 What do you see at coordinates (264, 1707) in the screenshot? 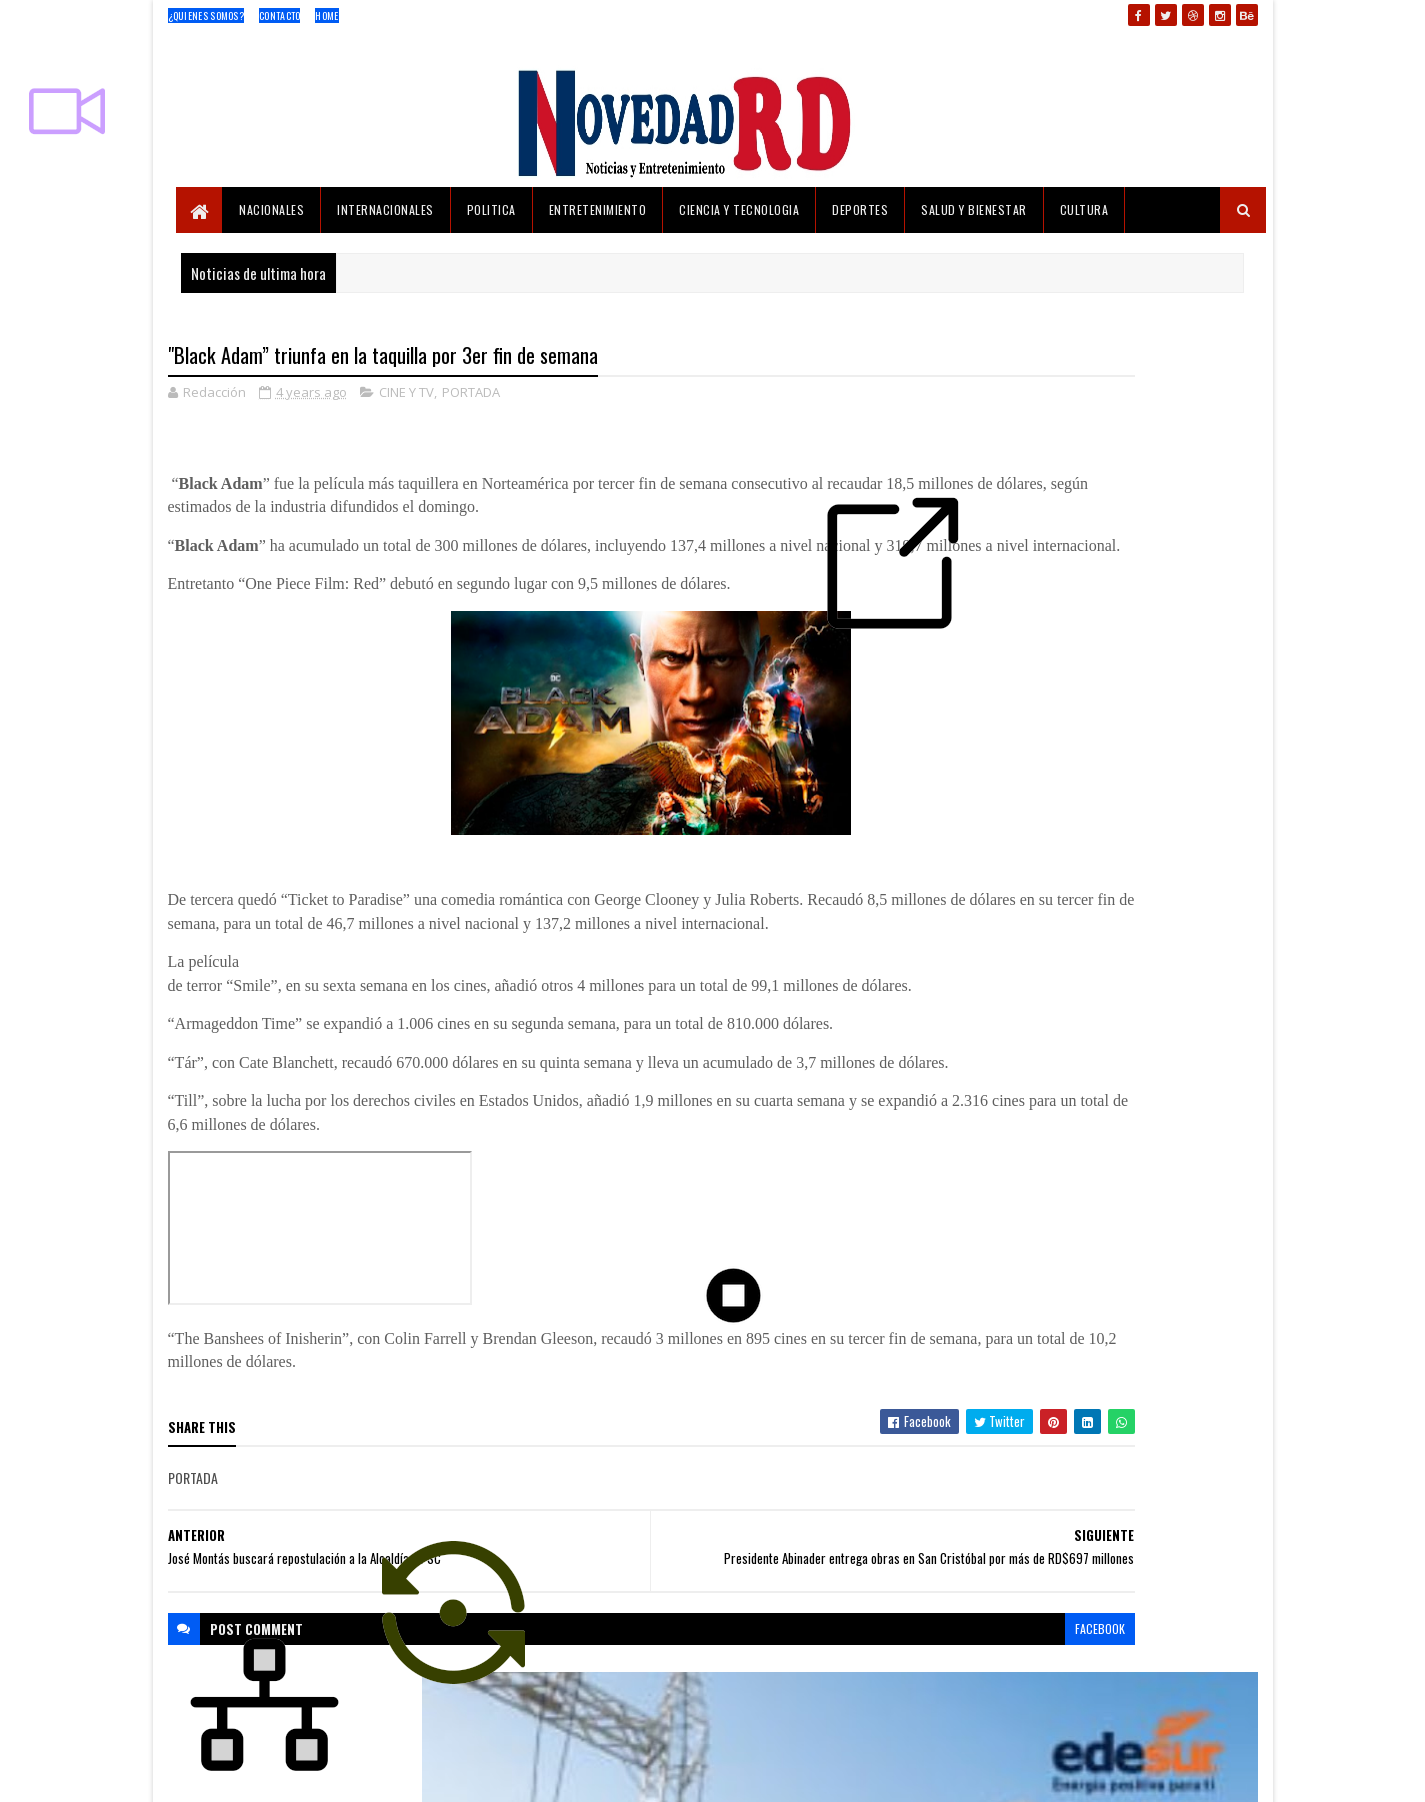
I see `view network topology or connected devices` at bounding box center [264, 1707].